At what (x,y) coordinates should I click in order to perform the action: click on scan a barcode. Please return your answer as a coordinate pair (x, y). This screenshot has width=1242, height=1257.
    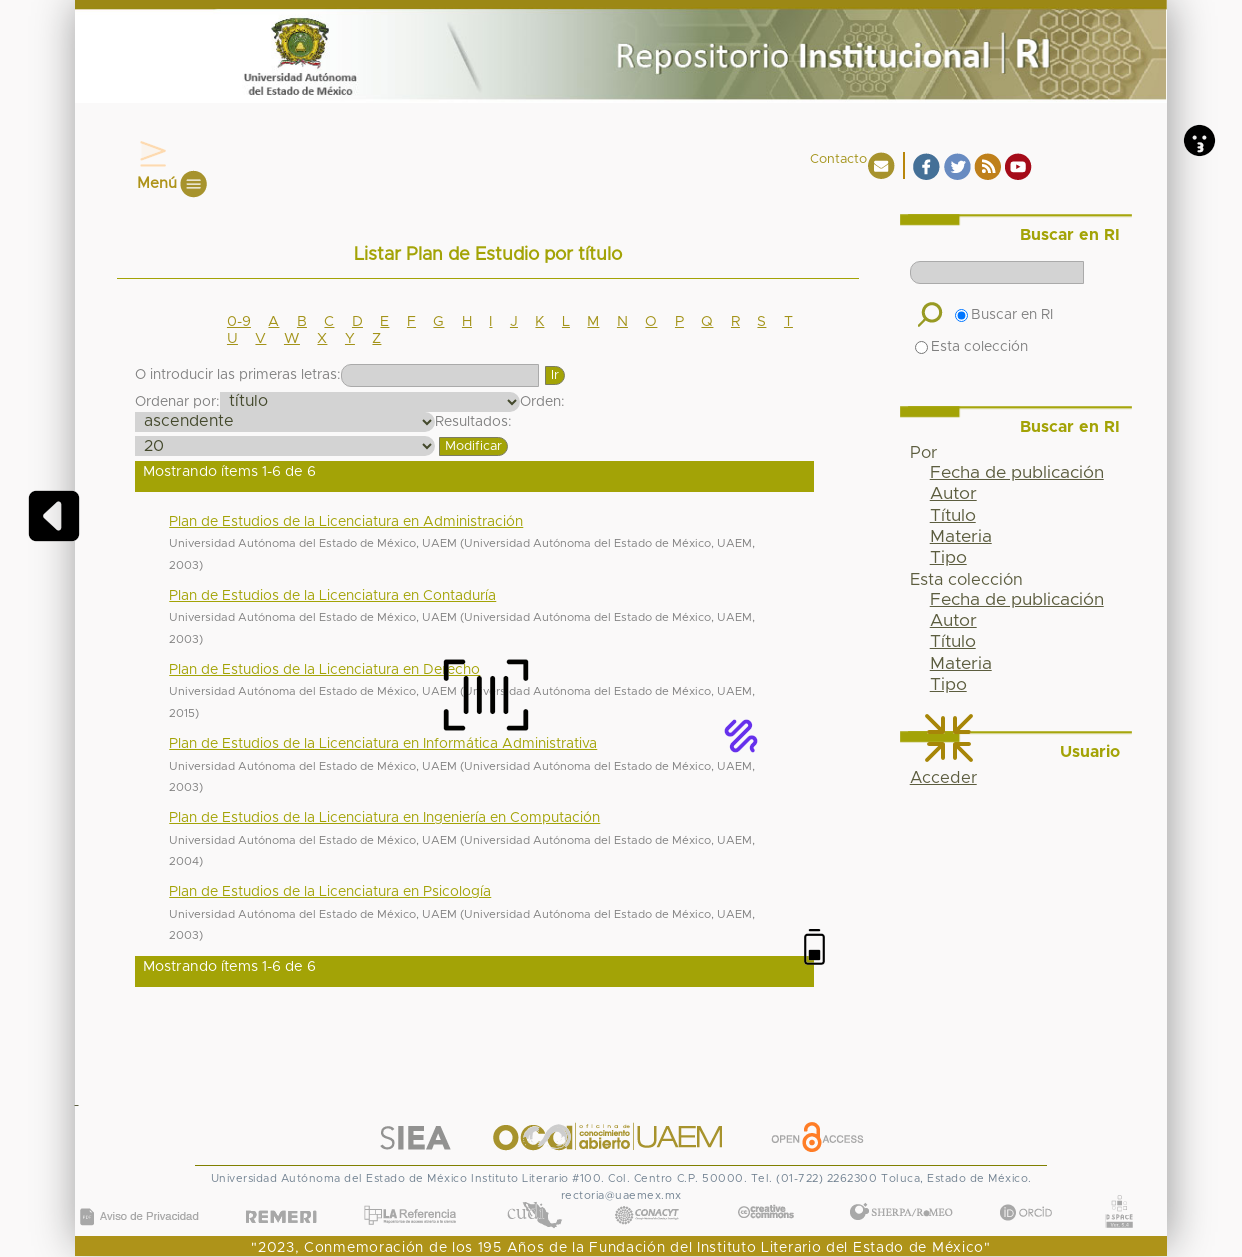
    Looking at the image, I should click on (486, 695).